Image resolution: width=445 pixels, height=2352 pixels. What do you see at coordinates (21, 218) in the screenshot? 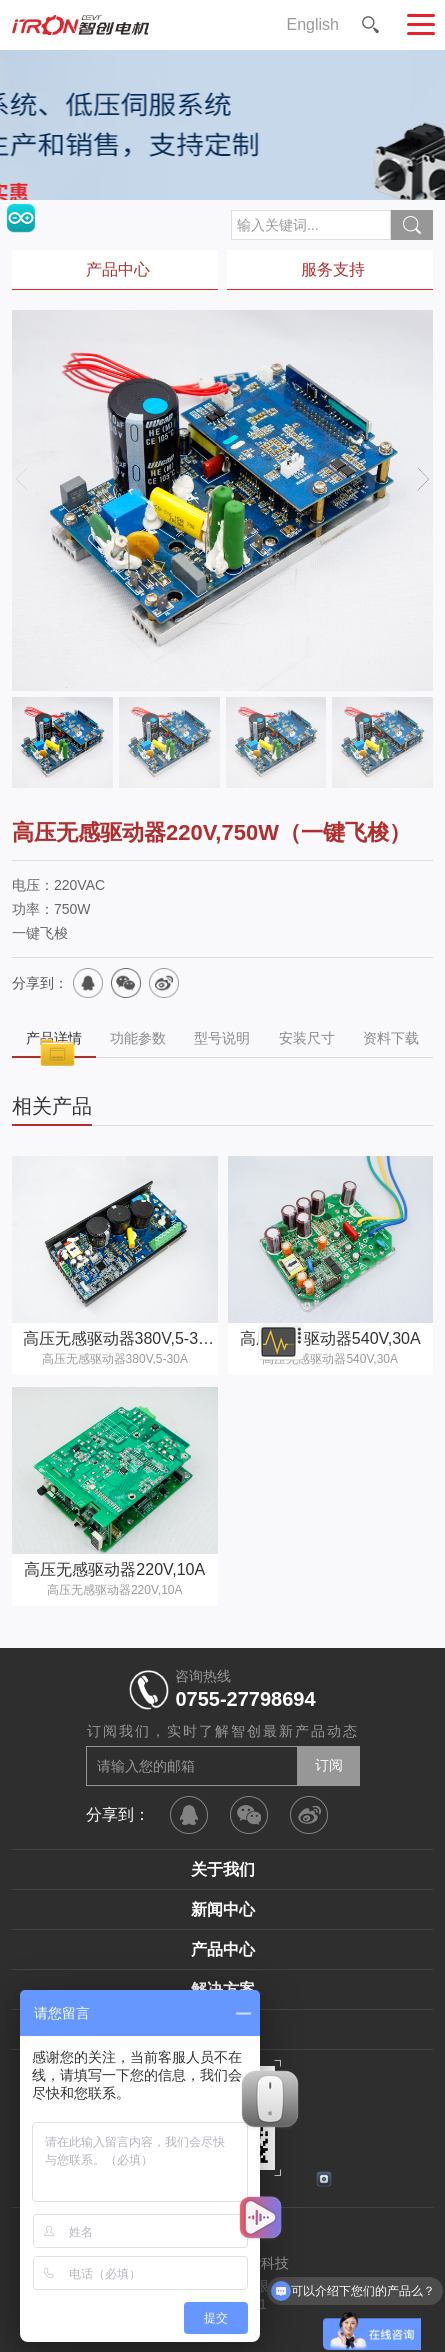
I see `open the Arduino IDE application` at bounding box center [21, 218].